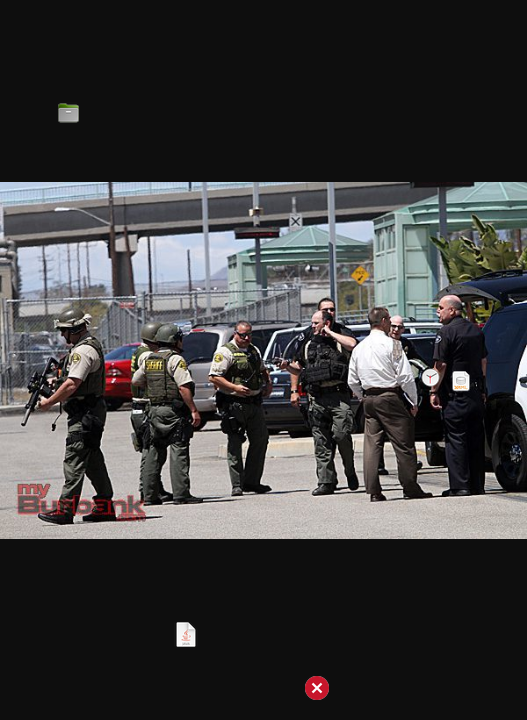 Image resolution: width=527 pixels, height=720 pixels. What do you see at coordinates (317, 688) in the screenshot?
I see `stop or cancel a running process` at bounding box center [317, 688].